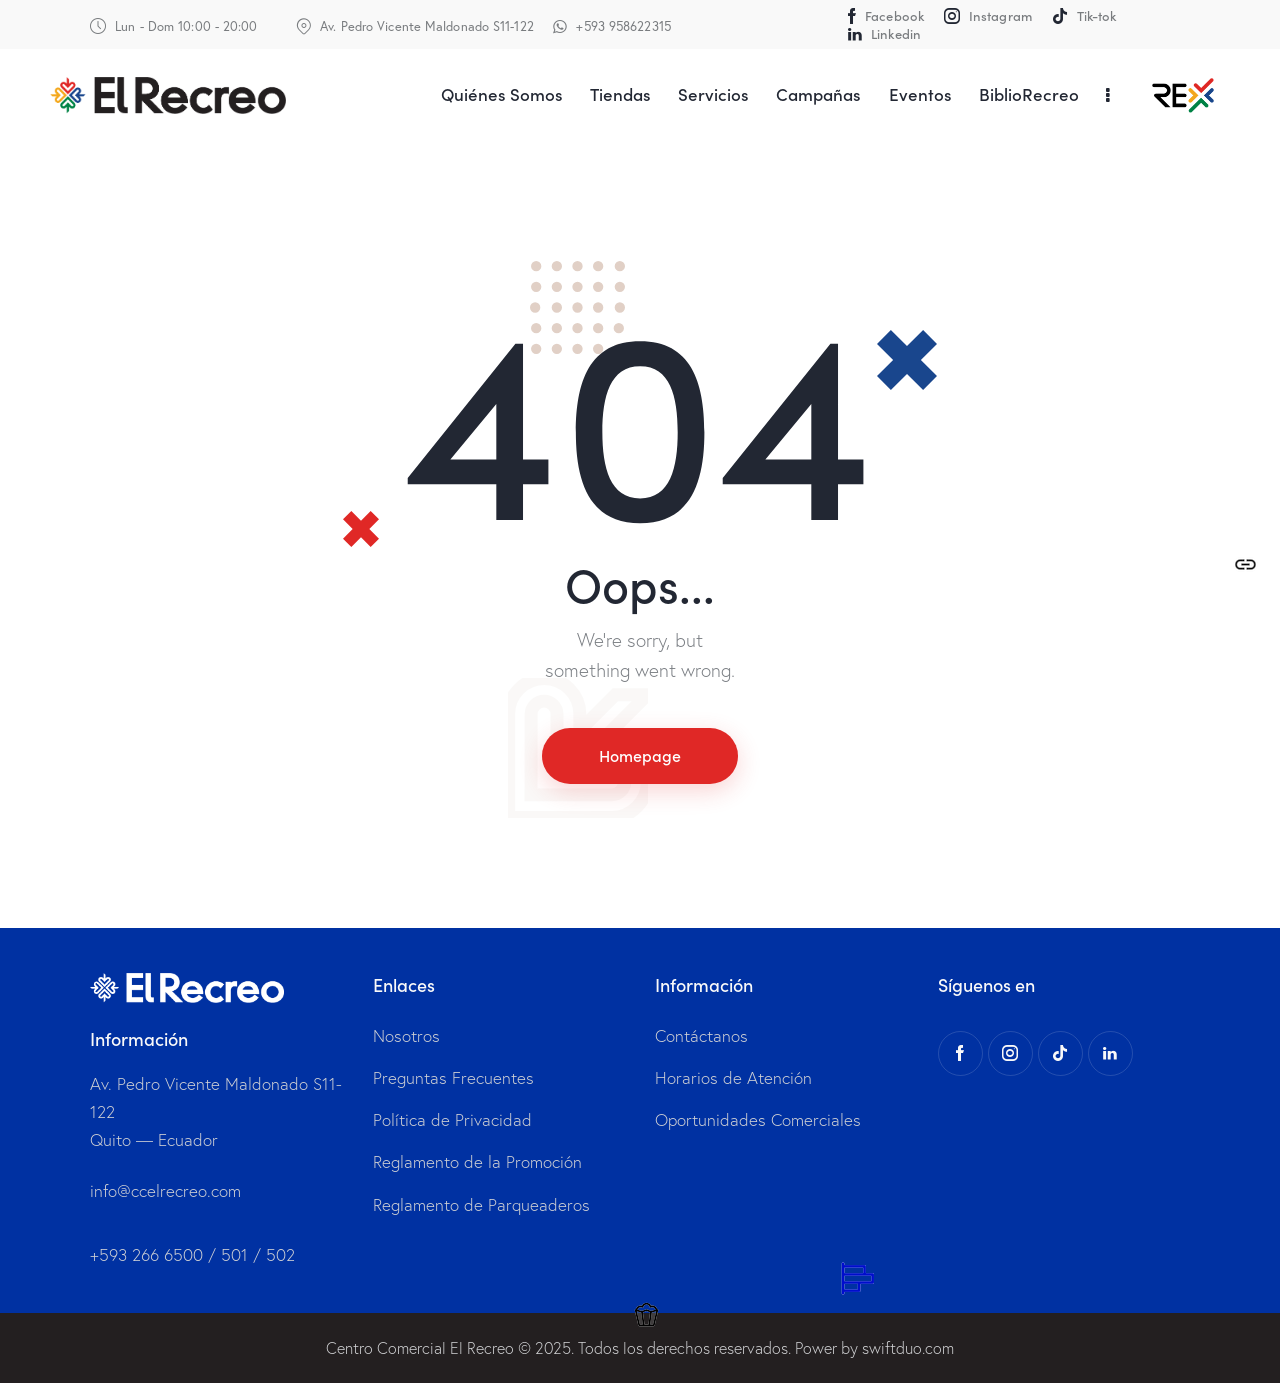 The height and width of the screenshot is (1383, 1280). Describe the element at coordinates (856, 1278) in the screenshot. I see `view horizontal bar chart data` at that location.